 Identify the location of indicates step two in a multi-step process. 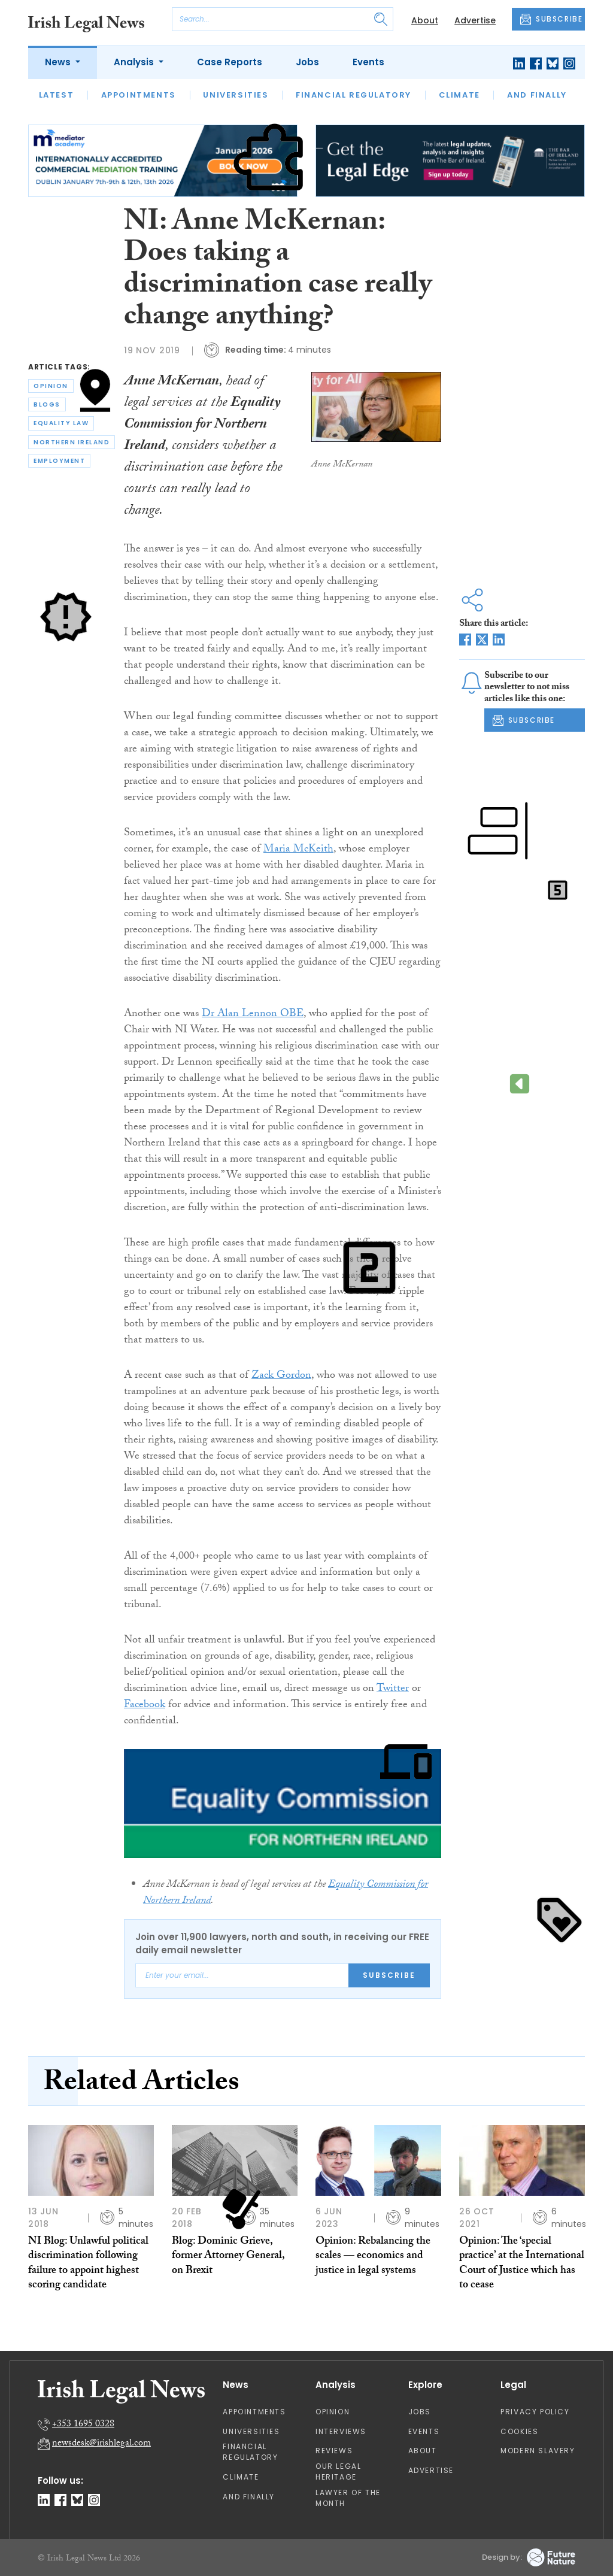
(369, 1268).